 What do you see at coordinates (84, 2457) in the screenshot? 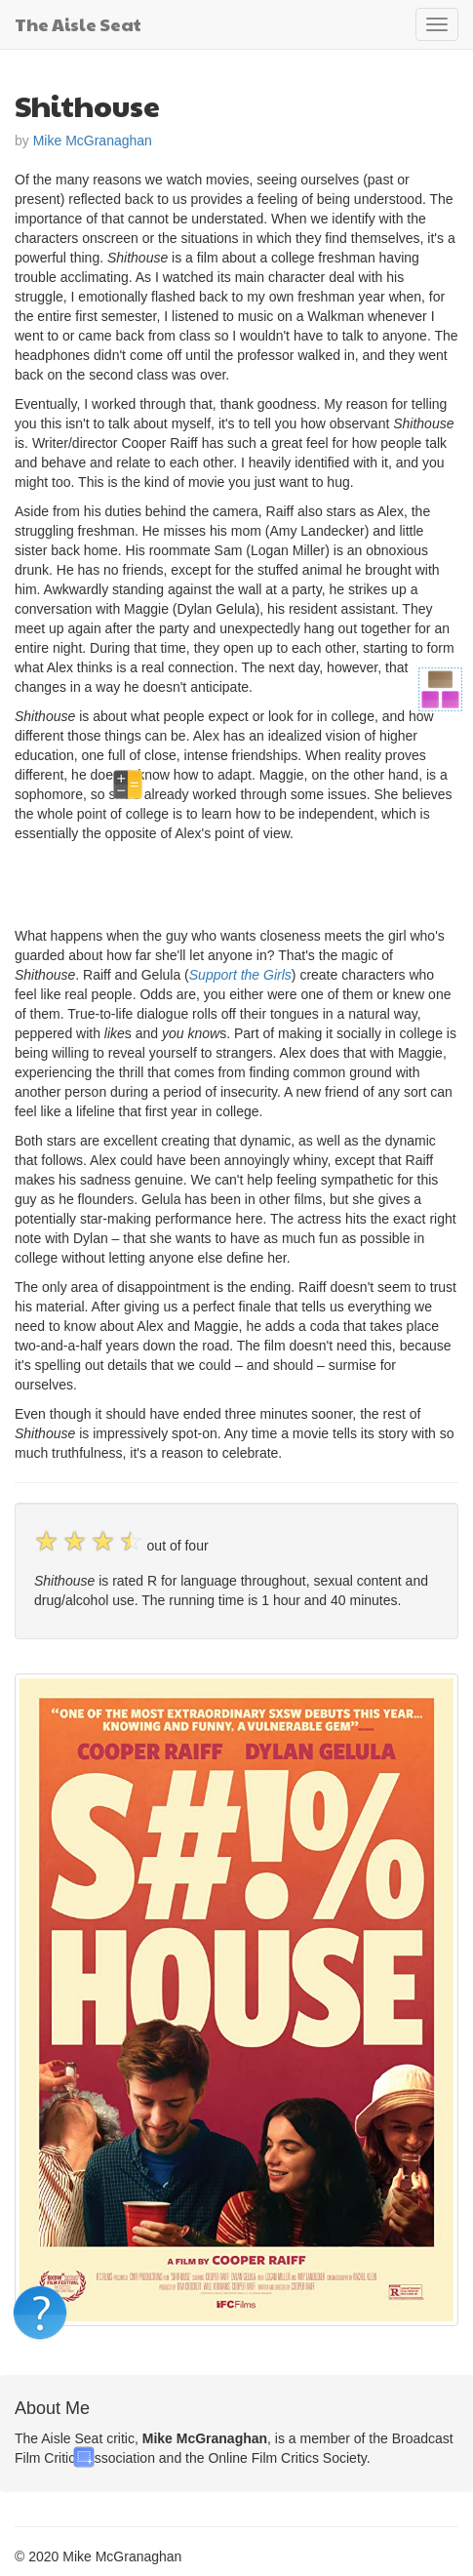
I see `take a screenshot` at bounding box center [84, 2457].